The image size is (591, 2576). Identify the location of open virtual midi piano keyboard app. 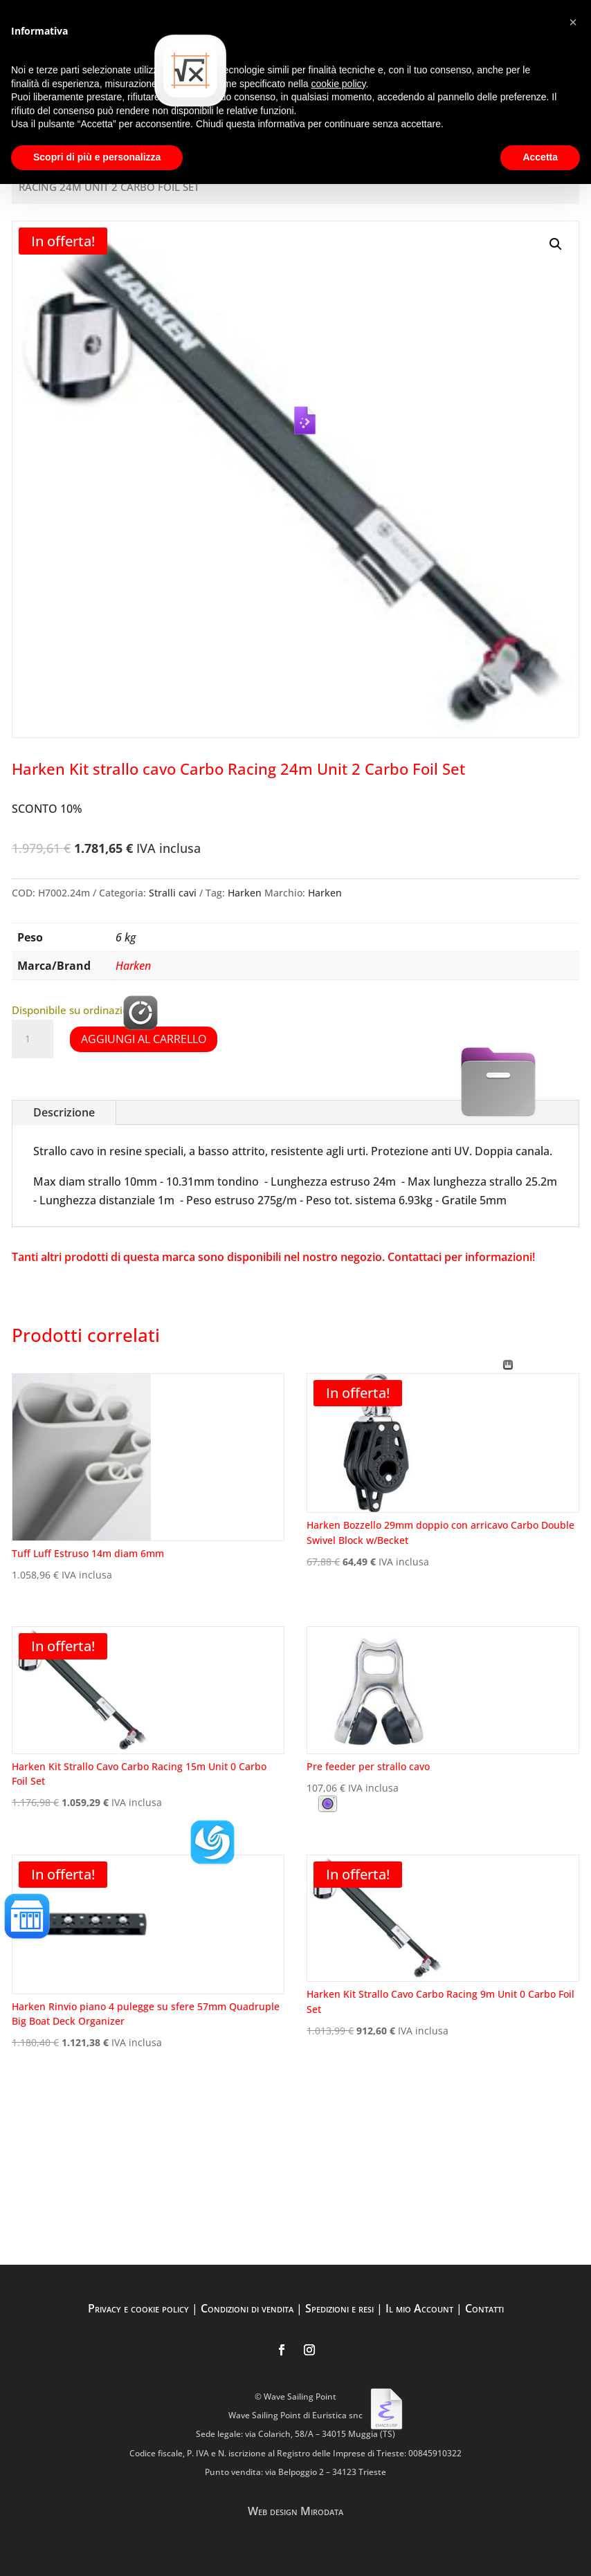
(508, 1365).